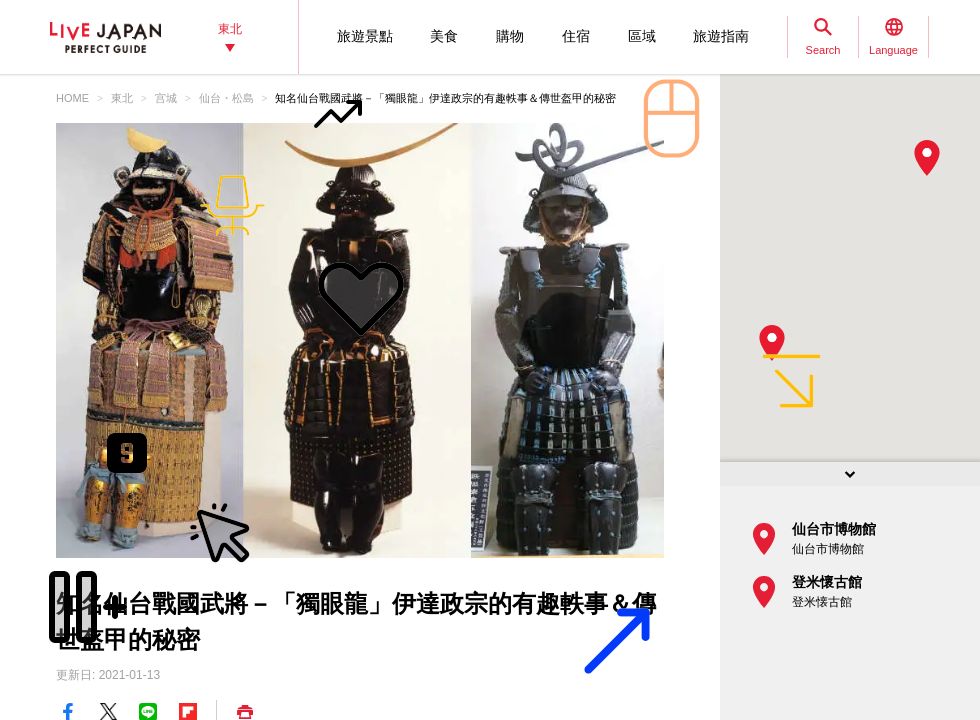  I want to click on select page or item number 9, so click(127, 453).